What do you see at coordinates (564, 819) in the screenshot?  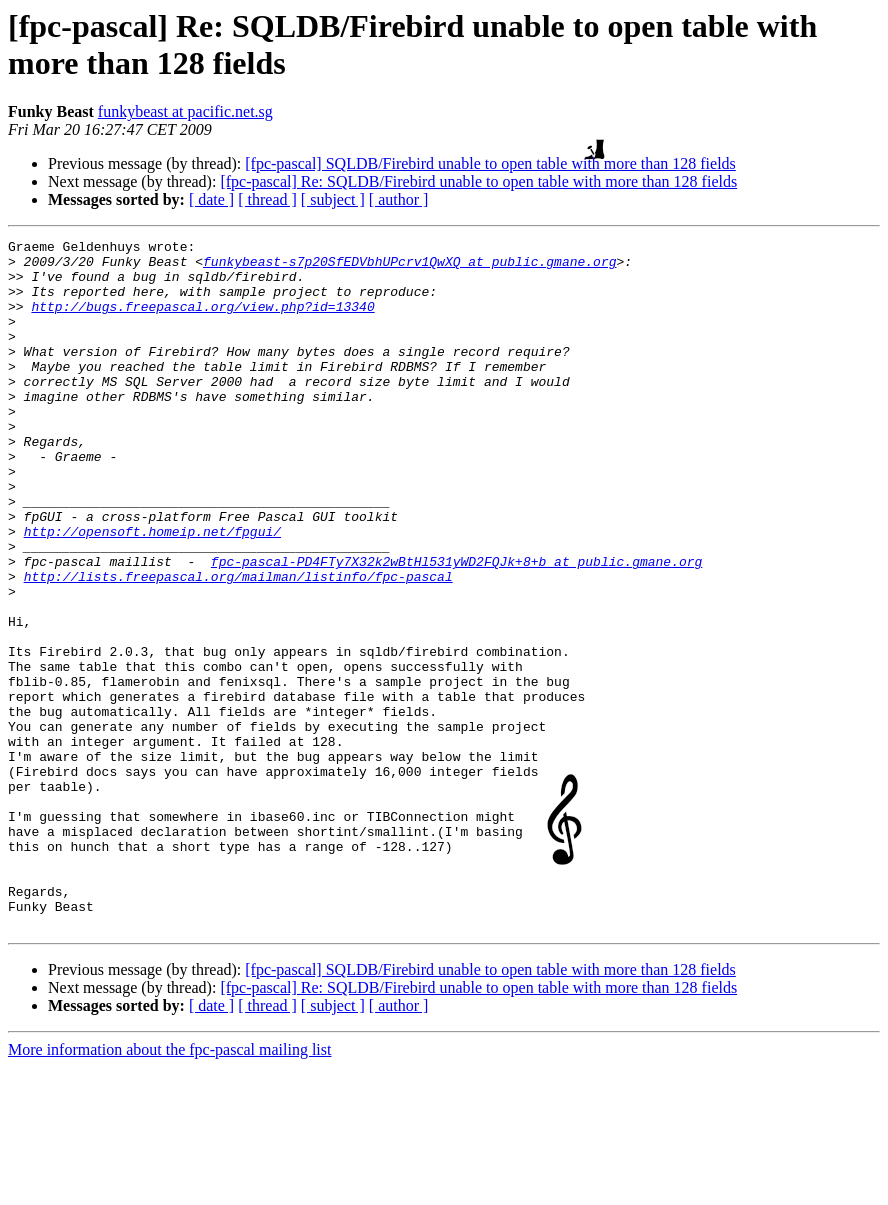 I see `access music or audio settings` at bounding box center [564, 819].